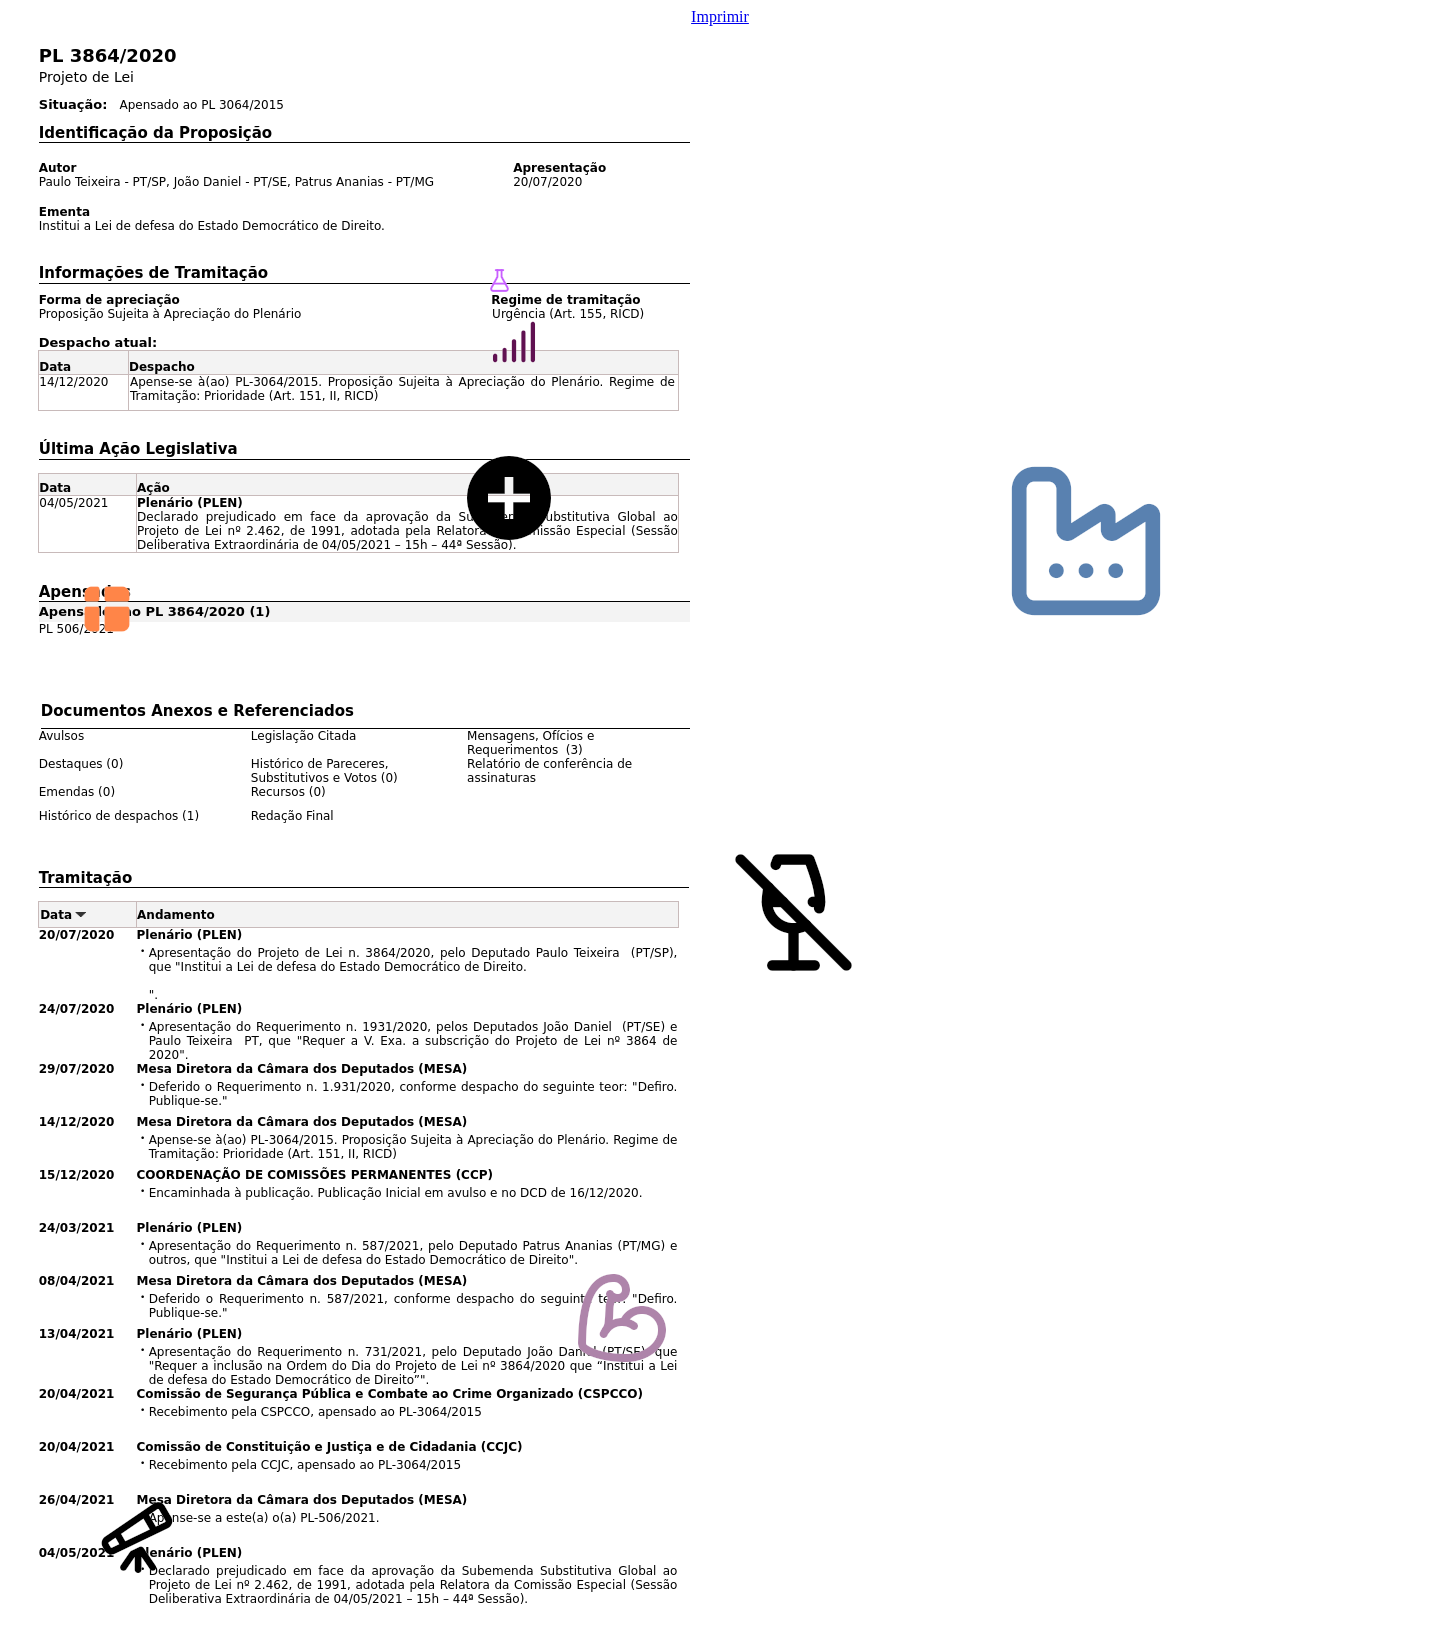 The width and height of the screenshot is (1440, 1644). Describe the element at coordinates (1086, 541) in the screenshot. I see `view manufacturing or production settings` at that location.